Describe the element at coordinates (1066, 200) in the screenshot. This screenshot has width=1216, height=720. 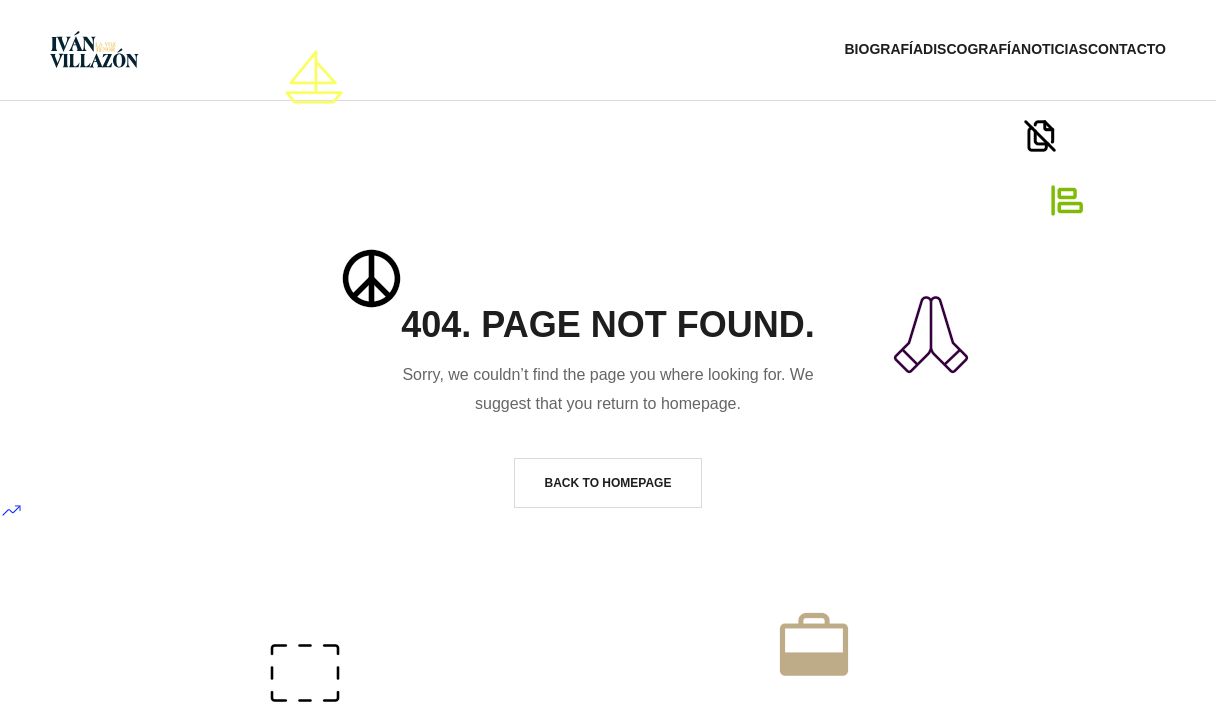
I see `align text to the left` at that location.